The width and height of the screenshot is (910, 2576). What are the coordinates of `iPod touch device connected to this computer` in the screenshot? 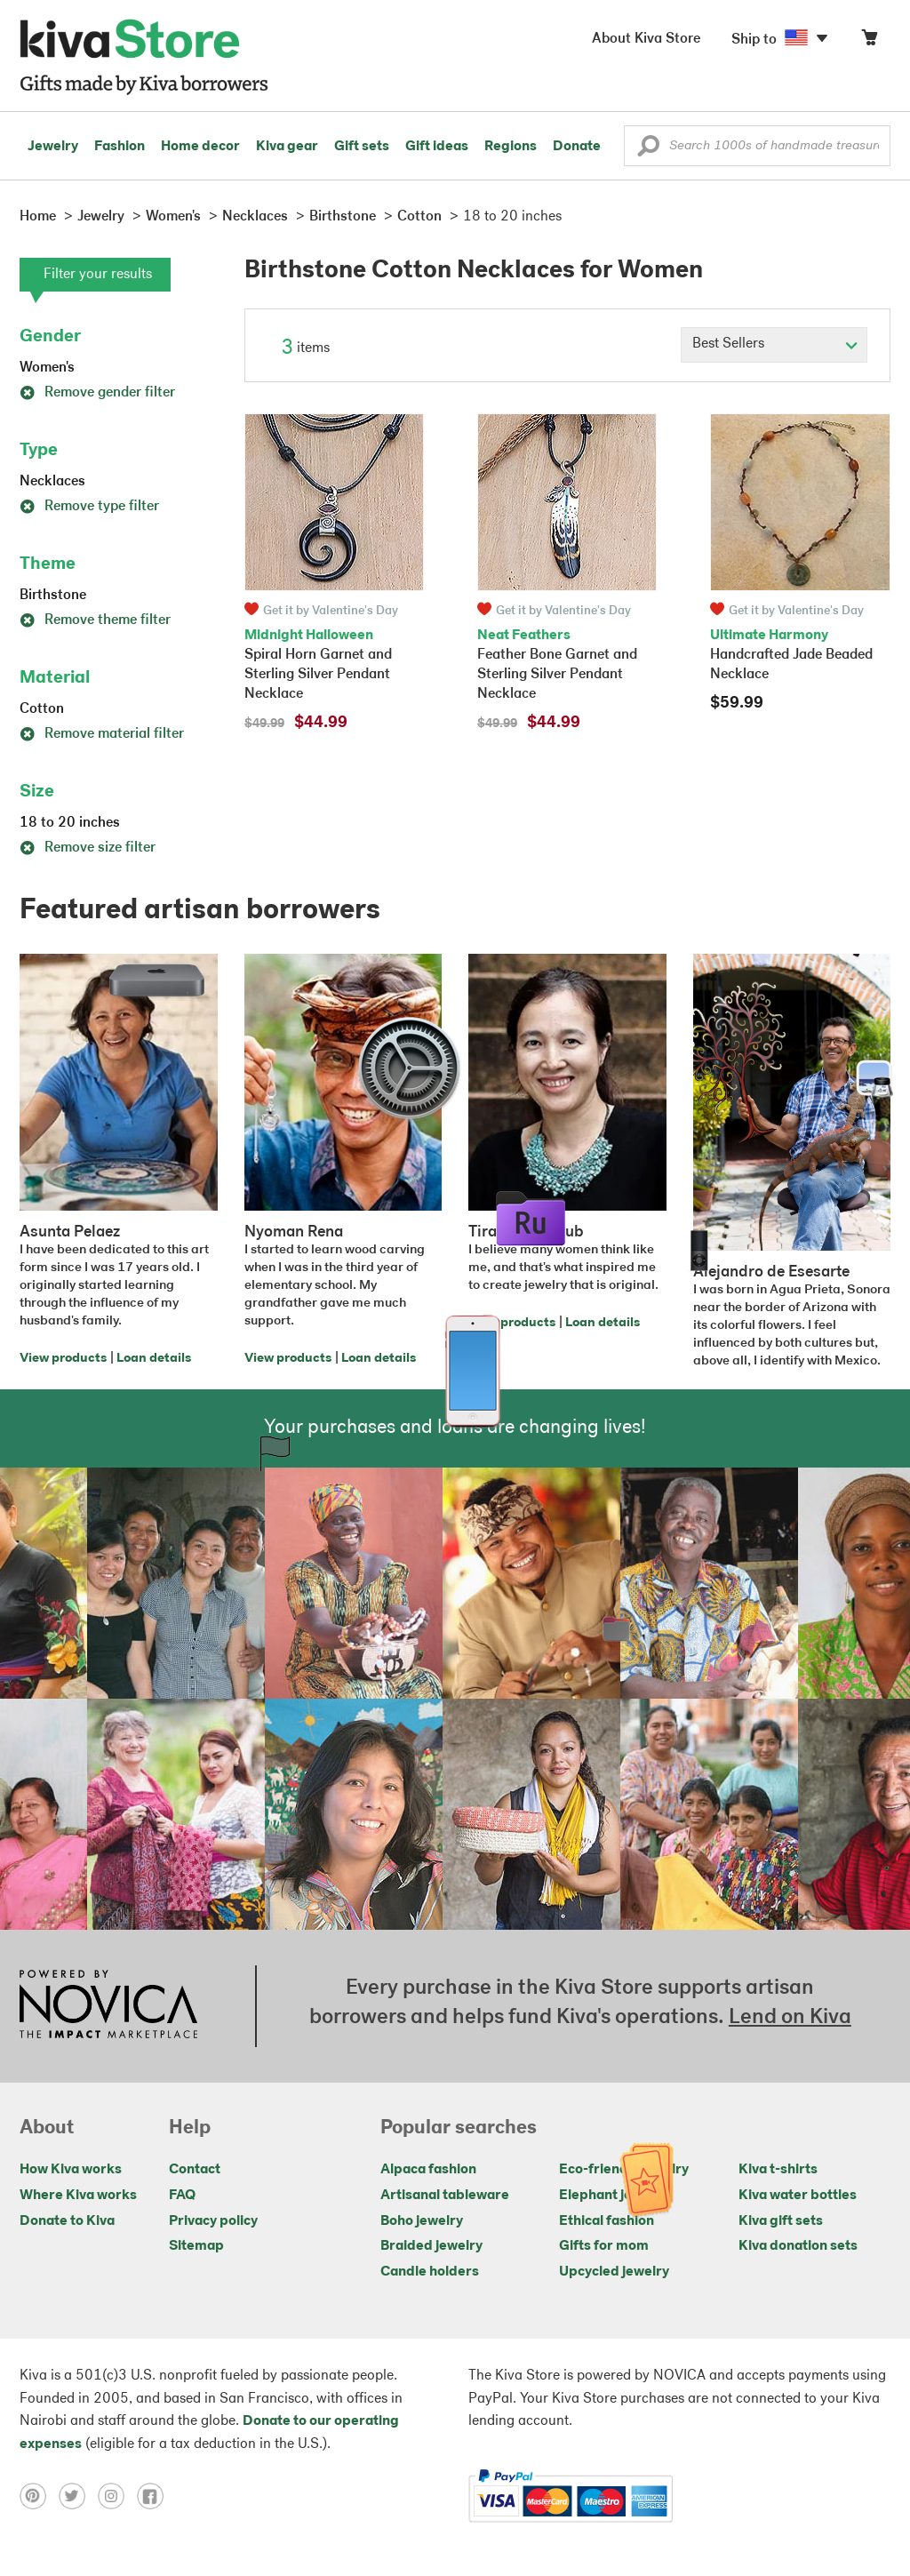 It's located at (473, 1372).